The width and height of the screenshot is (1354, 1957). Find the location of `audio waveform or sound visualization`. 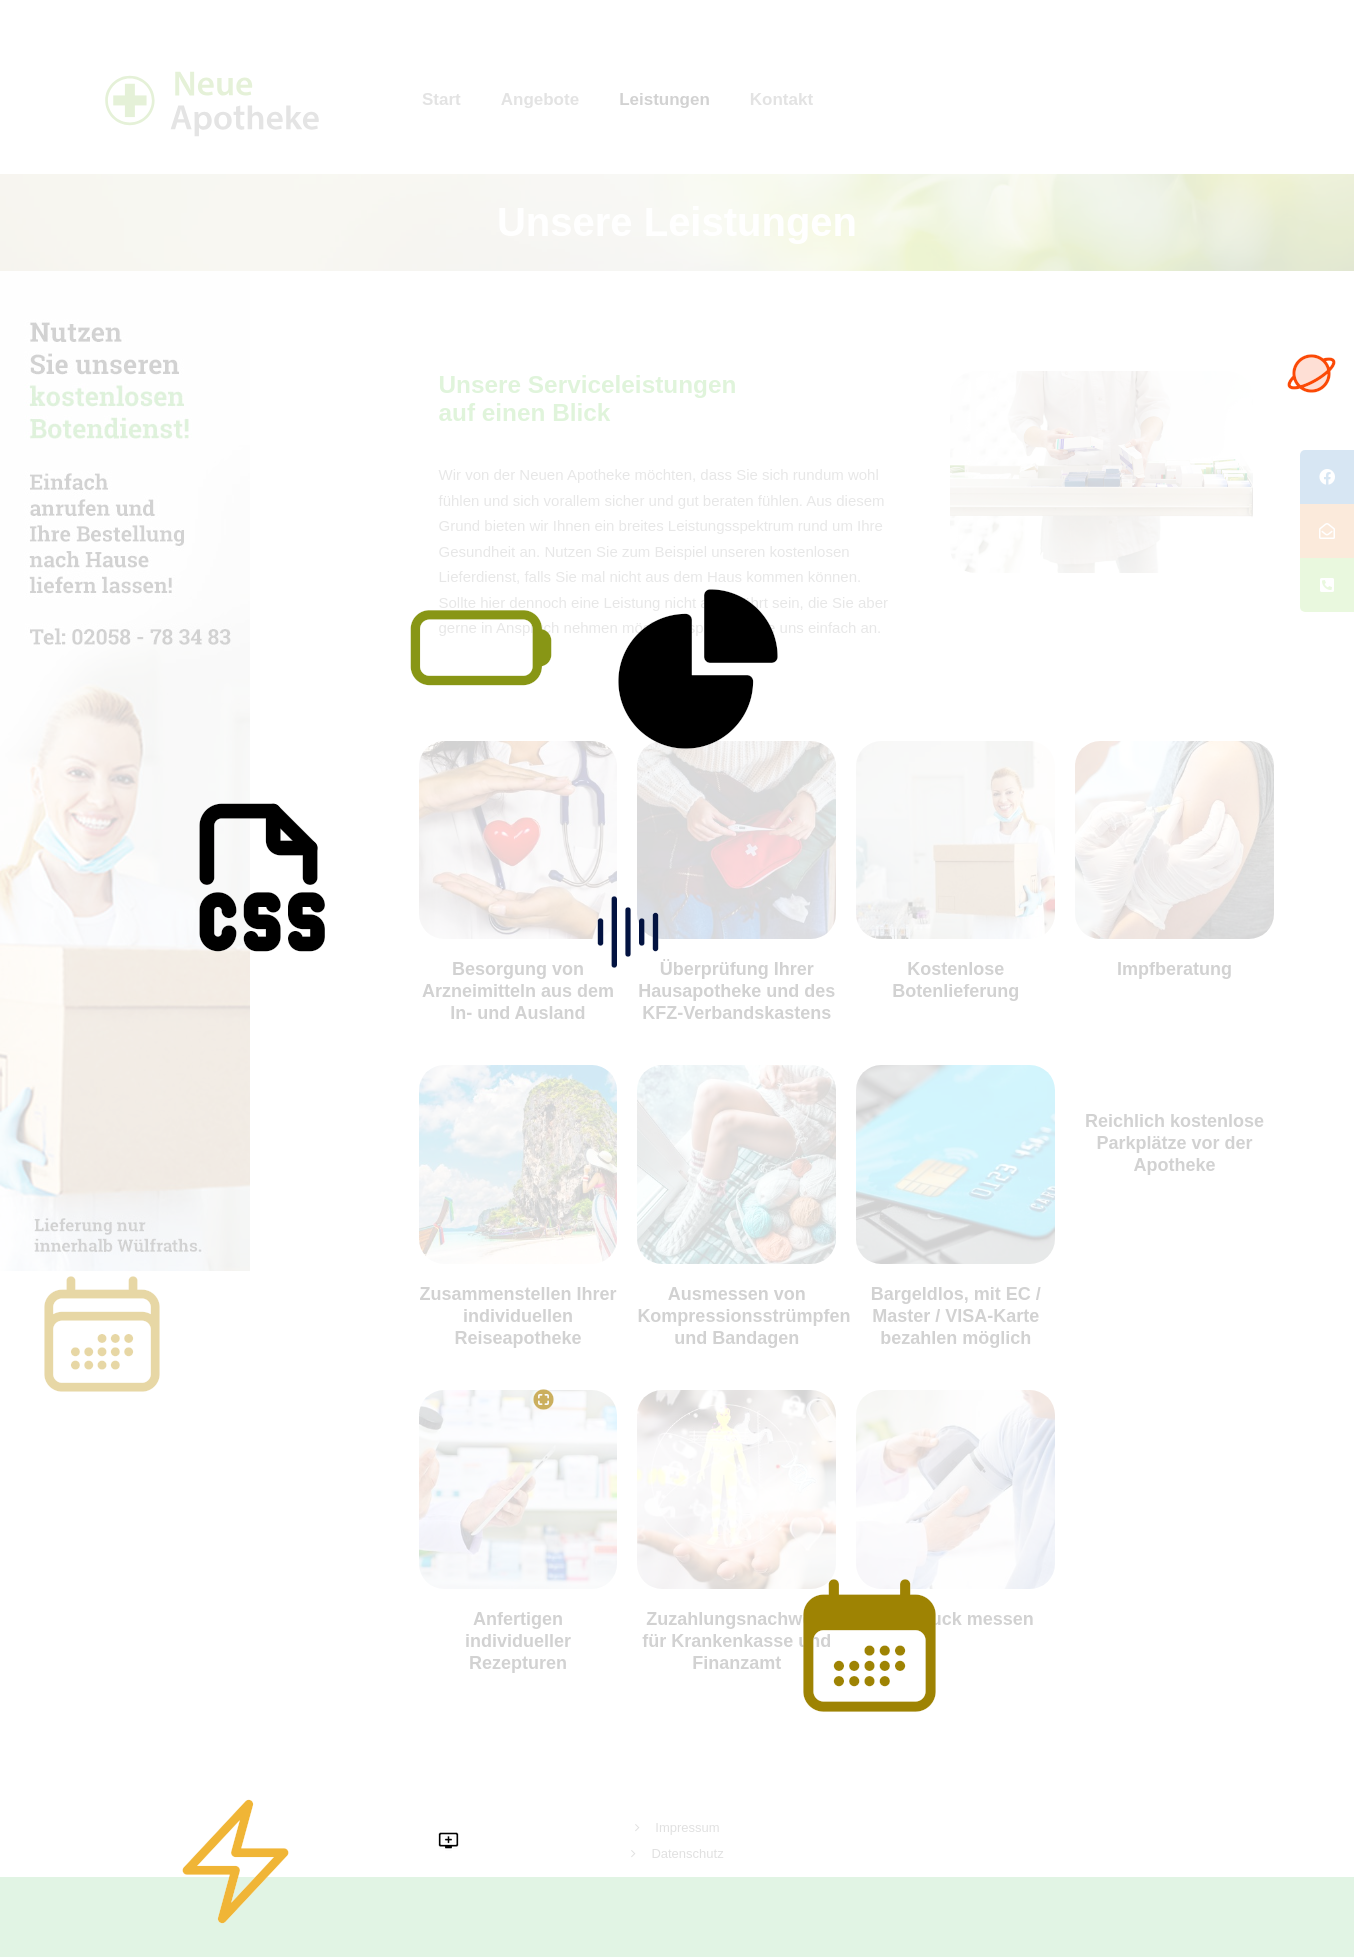

audio waveform or sound visualization is located at coordinates (628, 932).